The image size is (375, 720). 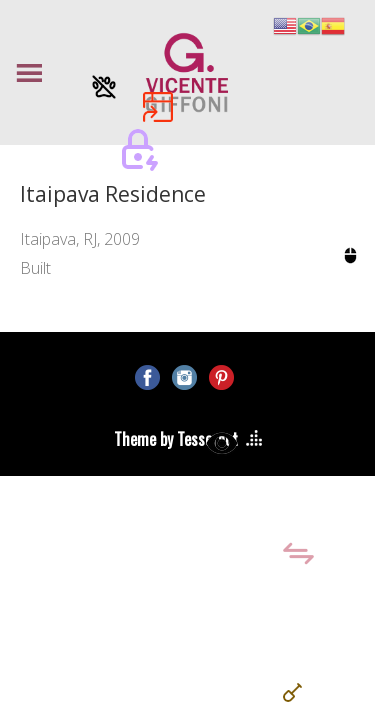 I want to click on indicates encrypted or secure connection, so click(x=138, y=149).